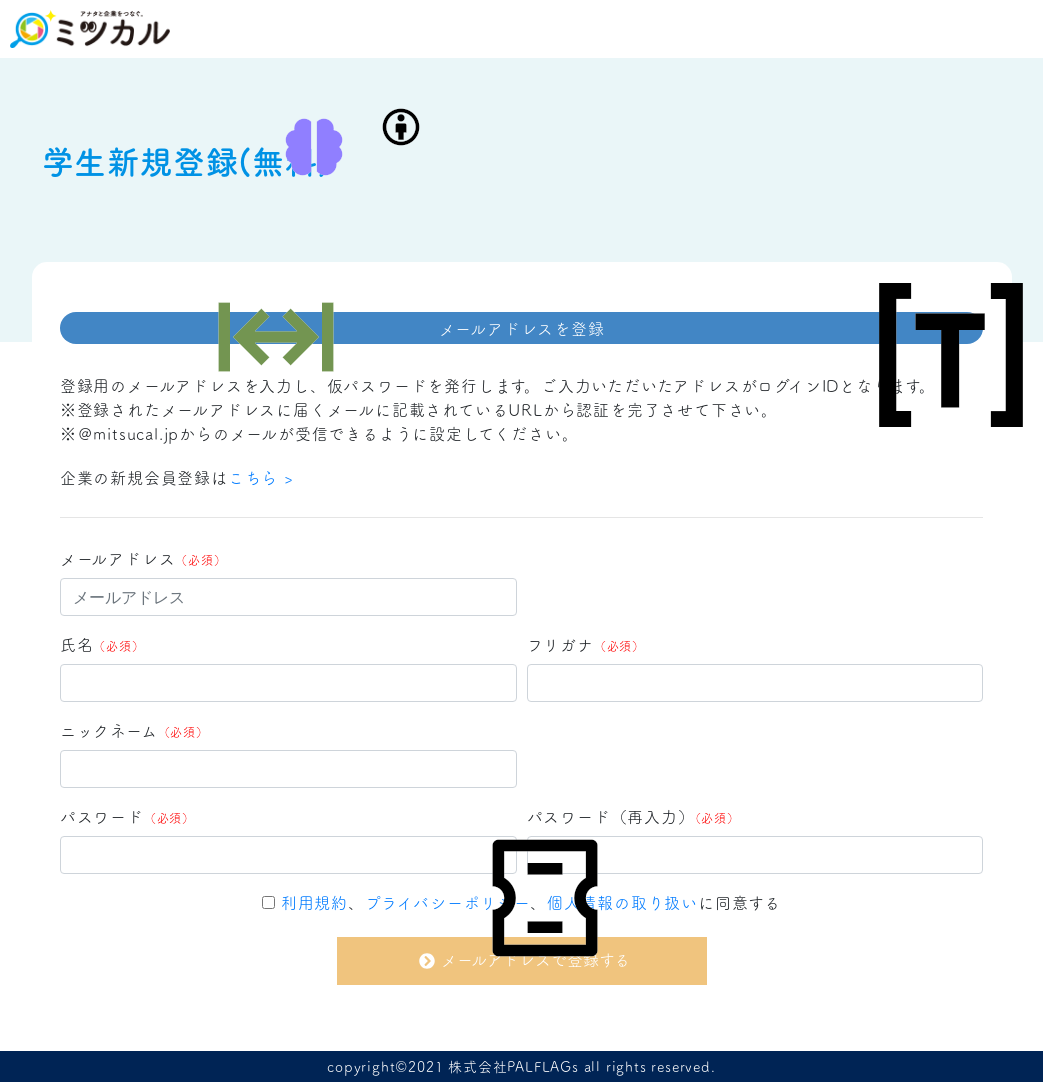 The height and width of the screenshot is (1082, 1043). What do you see at coordinates (545, 898) in the screenshot?
I see `view available coupons or discounts` at bounding box center [545, 898].